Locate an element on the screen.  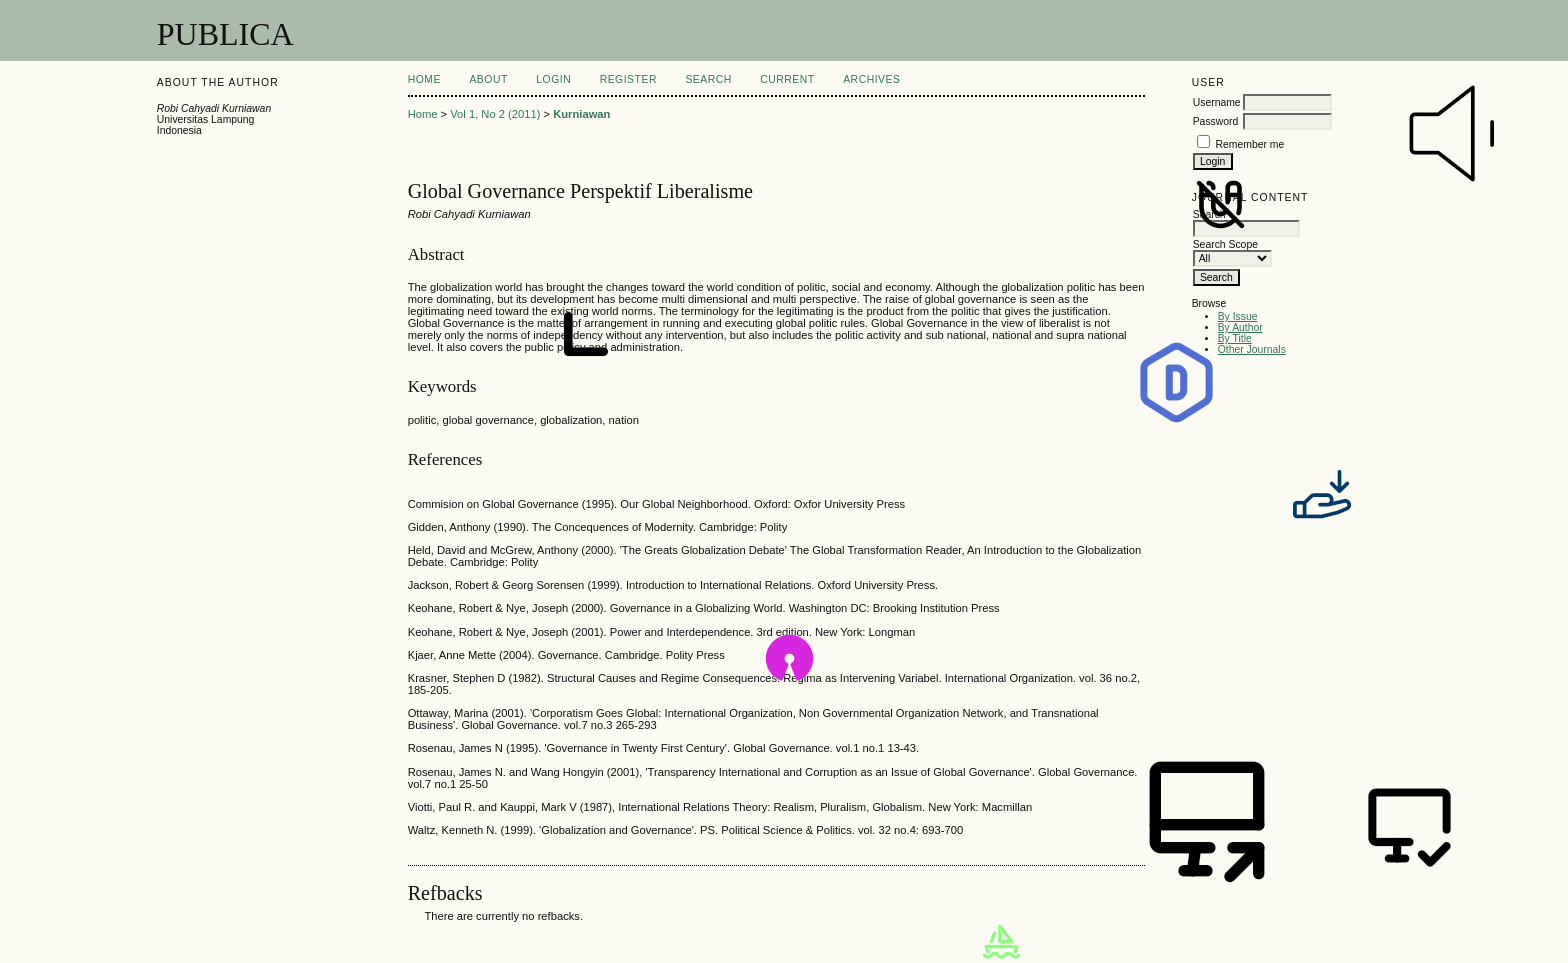
receive or accept an incoming item is located at coordinates (1324, 497).